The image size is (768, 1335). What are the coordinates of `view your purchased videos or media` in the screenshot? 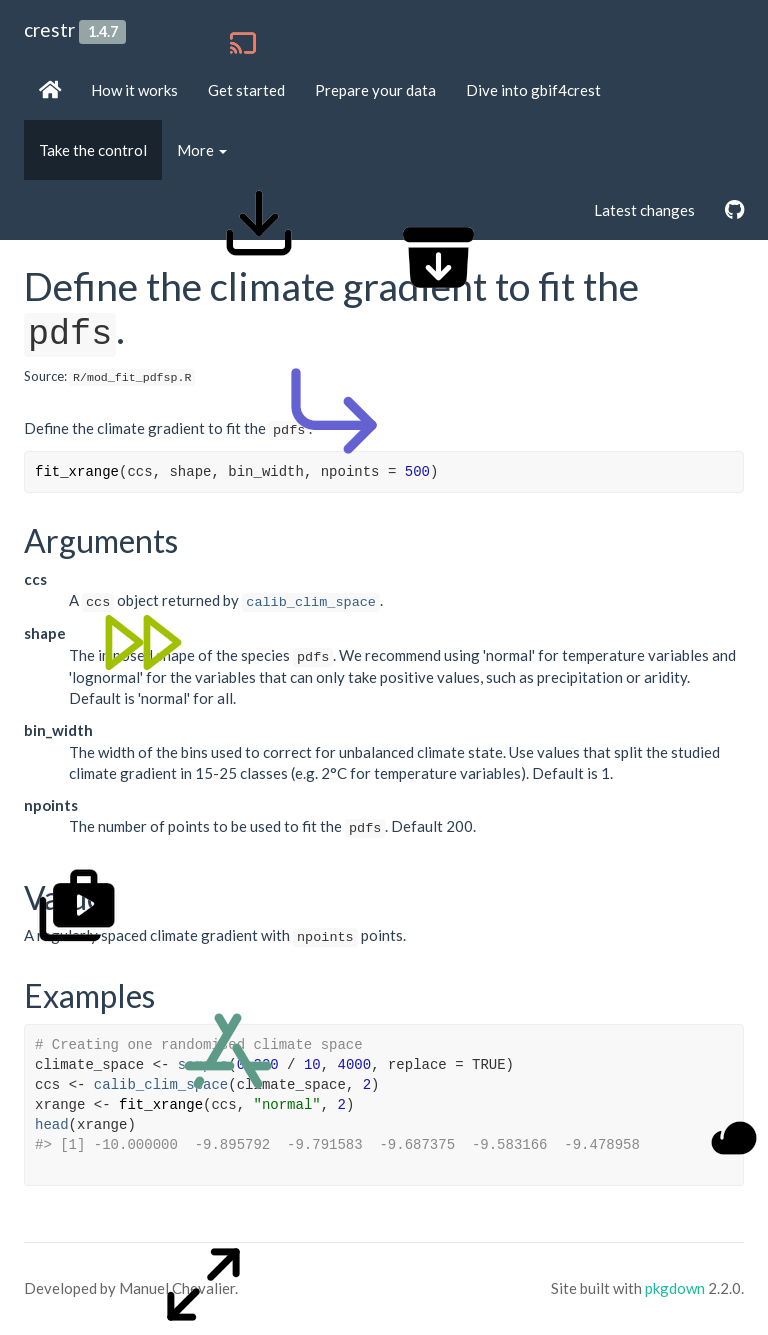 It's located at (77, 907).